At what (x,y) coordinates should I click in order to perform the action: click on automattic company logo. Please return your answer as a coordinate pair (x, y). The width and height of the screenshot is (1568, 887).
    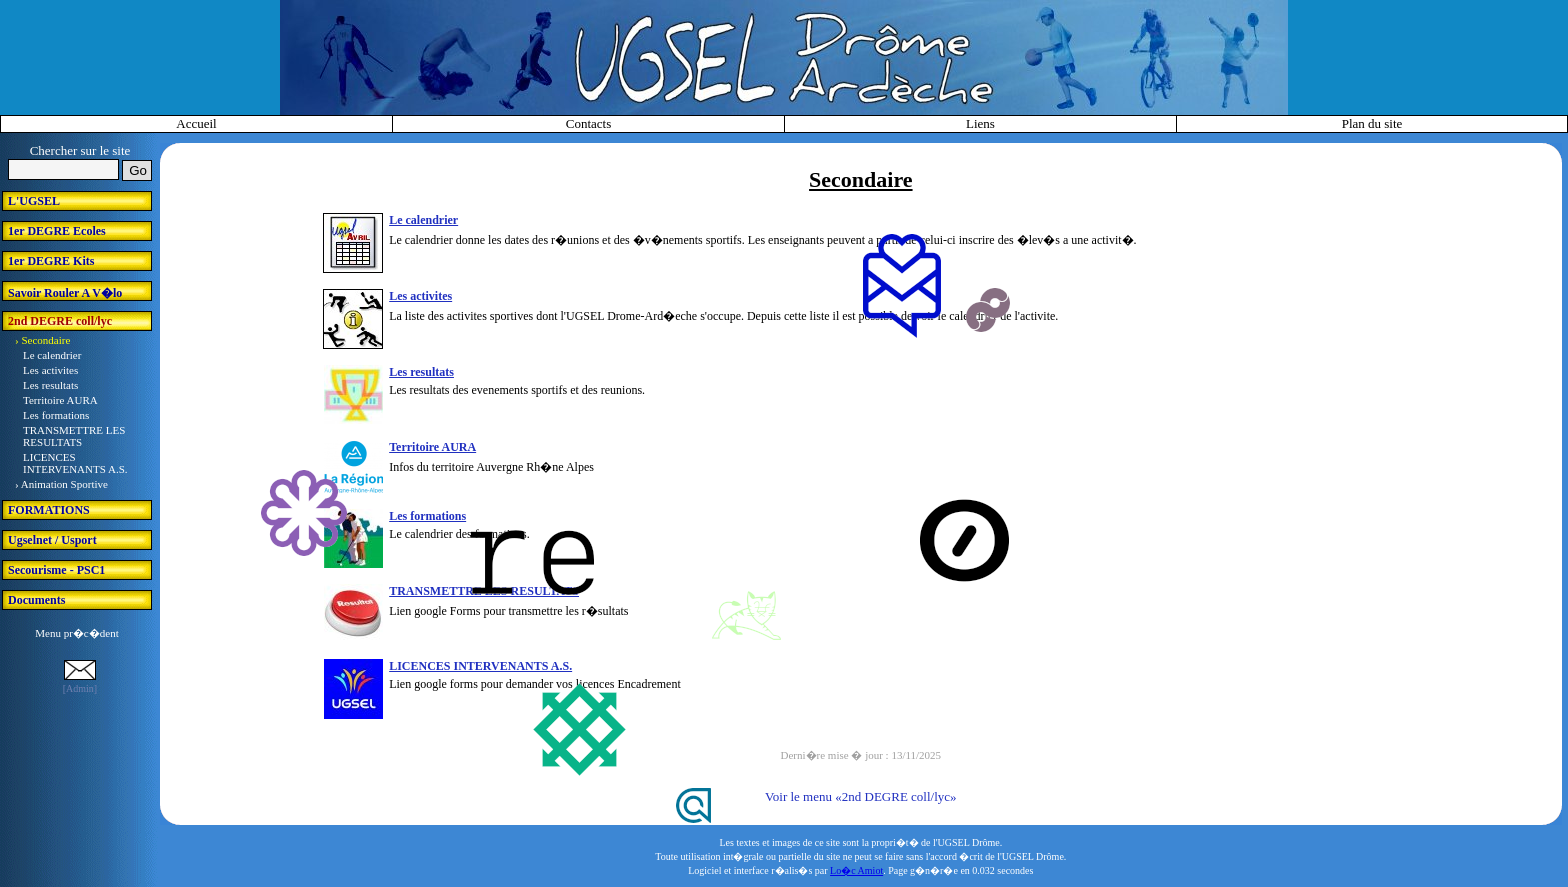
    Looking at the image, I should click on (964, 540).